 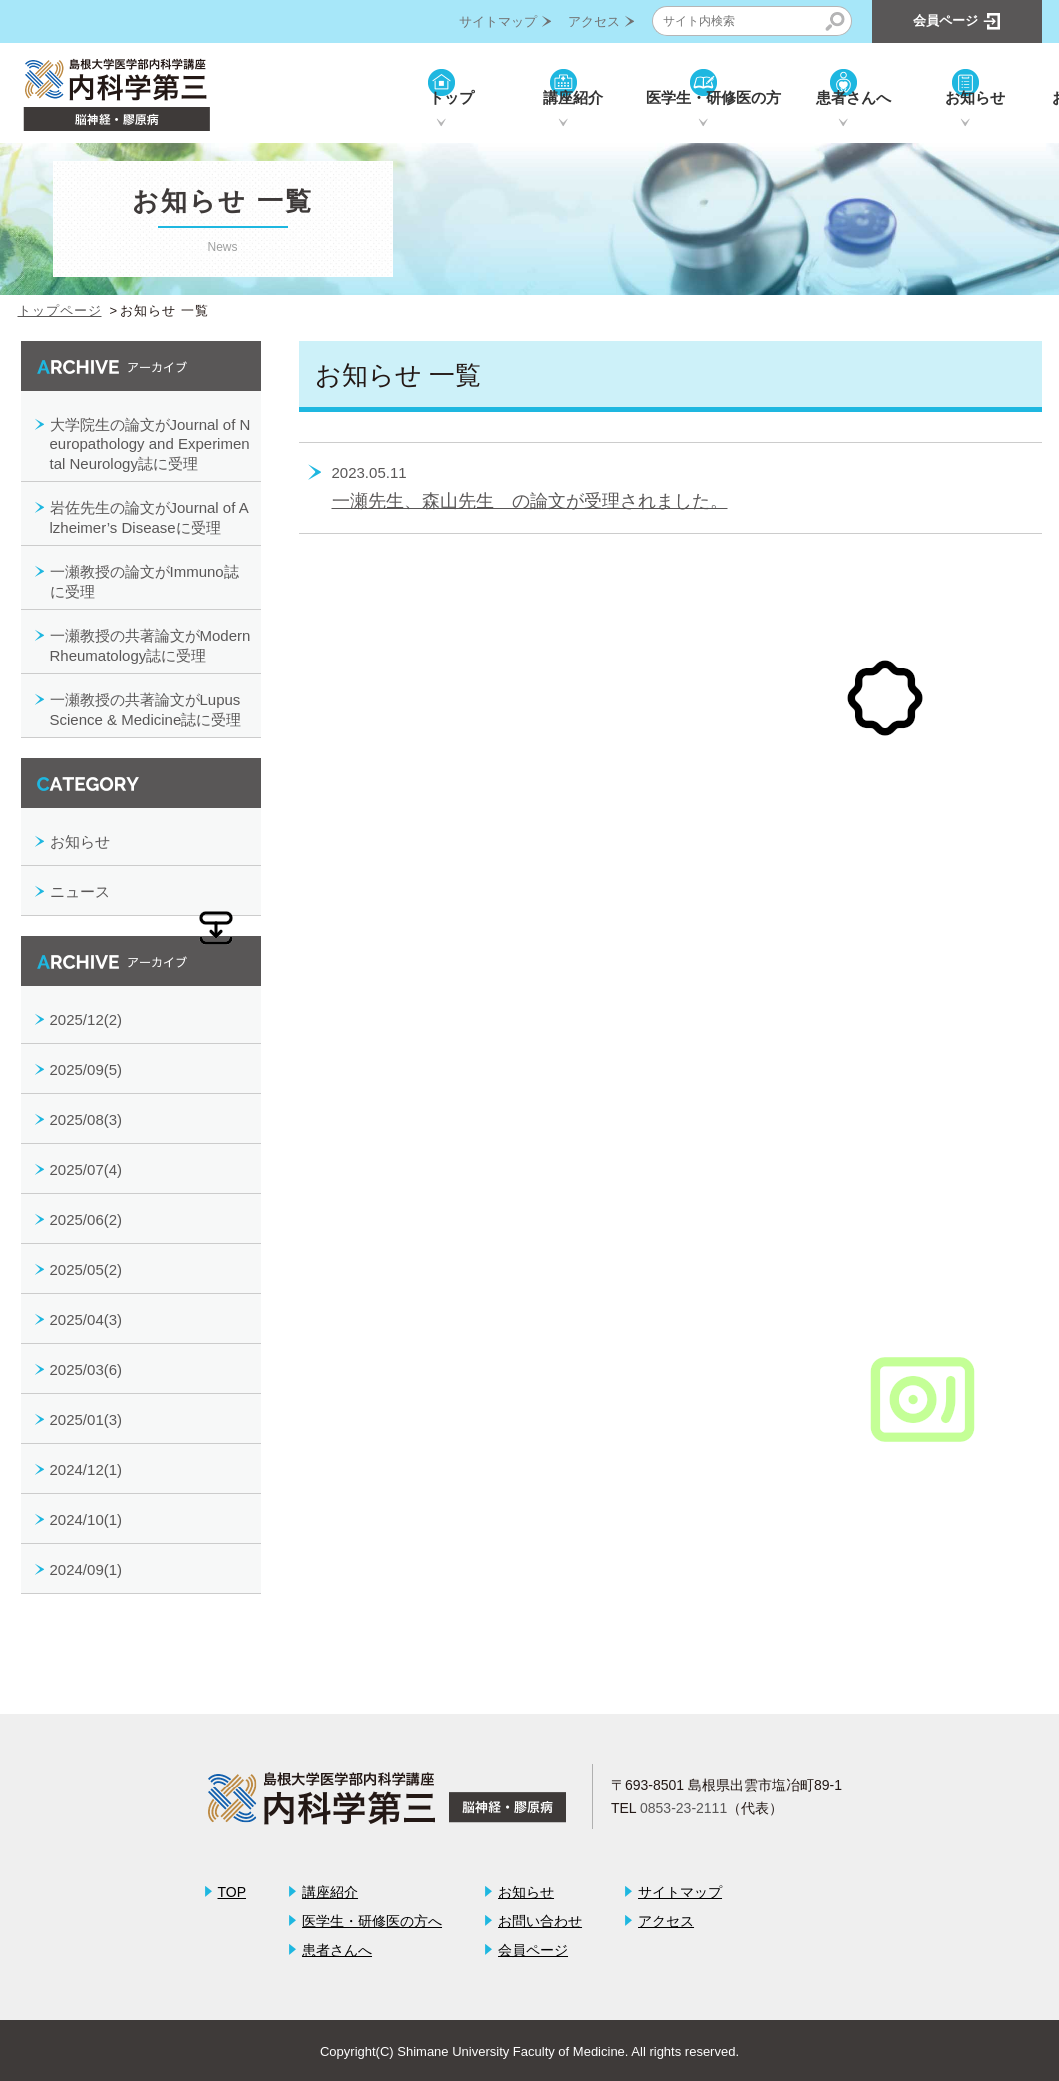 What do you see at coordinates (885, 698) in the screenshot?
I see `indicates an achievement or badge earned` at bounding box center [885, 698].